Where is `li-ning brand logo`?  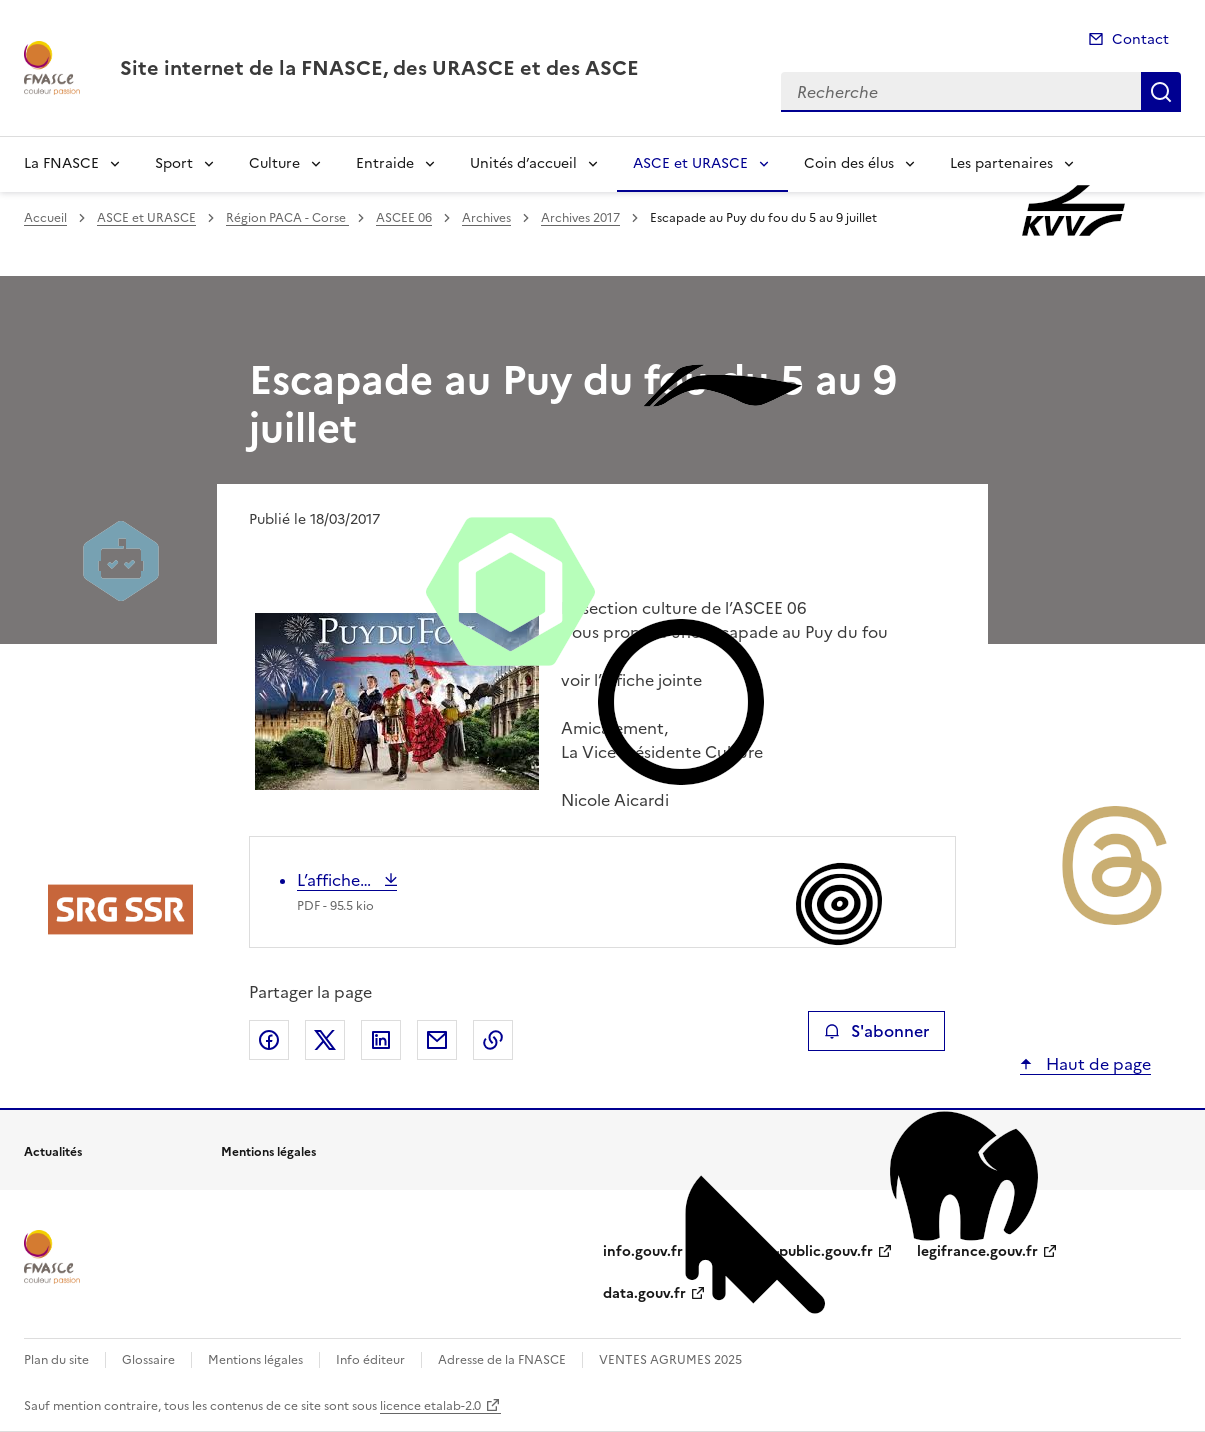
li-ning brand logo is located at coordinates (722, 385).